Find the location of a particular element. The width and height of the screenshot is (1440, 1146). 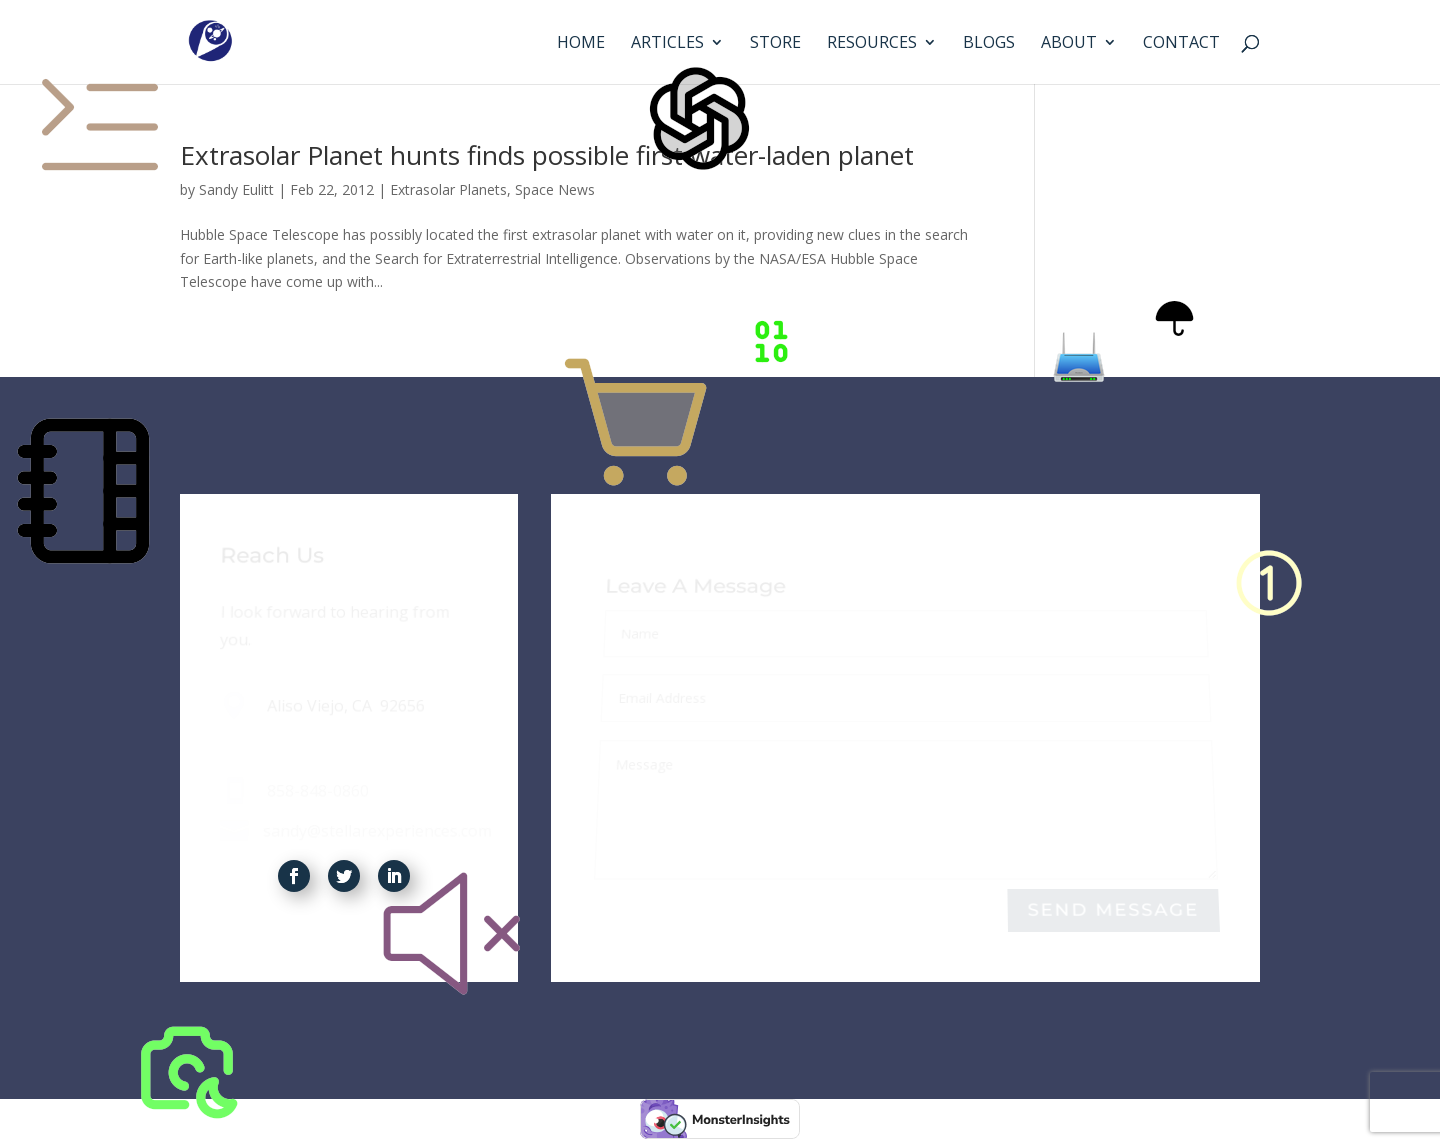

open tabbed notebook or journal is located at coordinates (90, 491).